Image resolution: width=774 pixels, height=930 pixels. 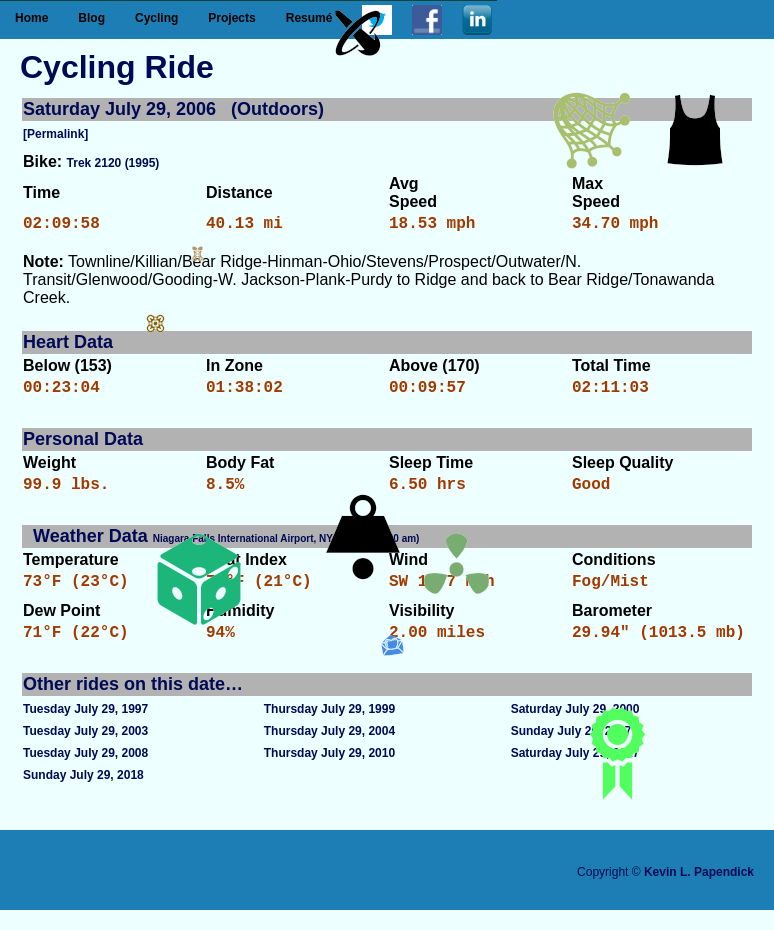 I want to click on indicates a crushing or weight-based attack in a game, so click(x=363, y=537).